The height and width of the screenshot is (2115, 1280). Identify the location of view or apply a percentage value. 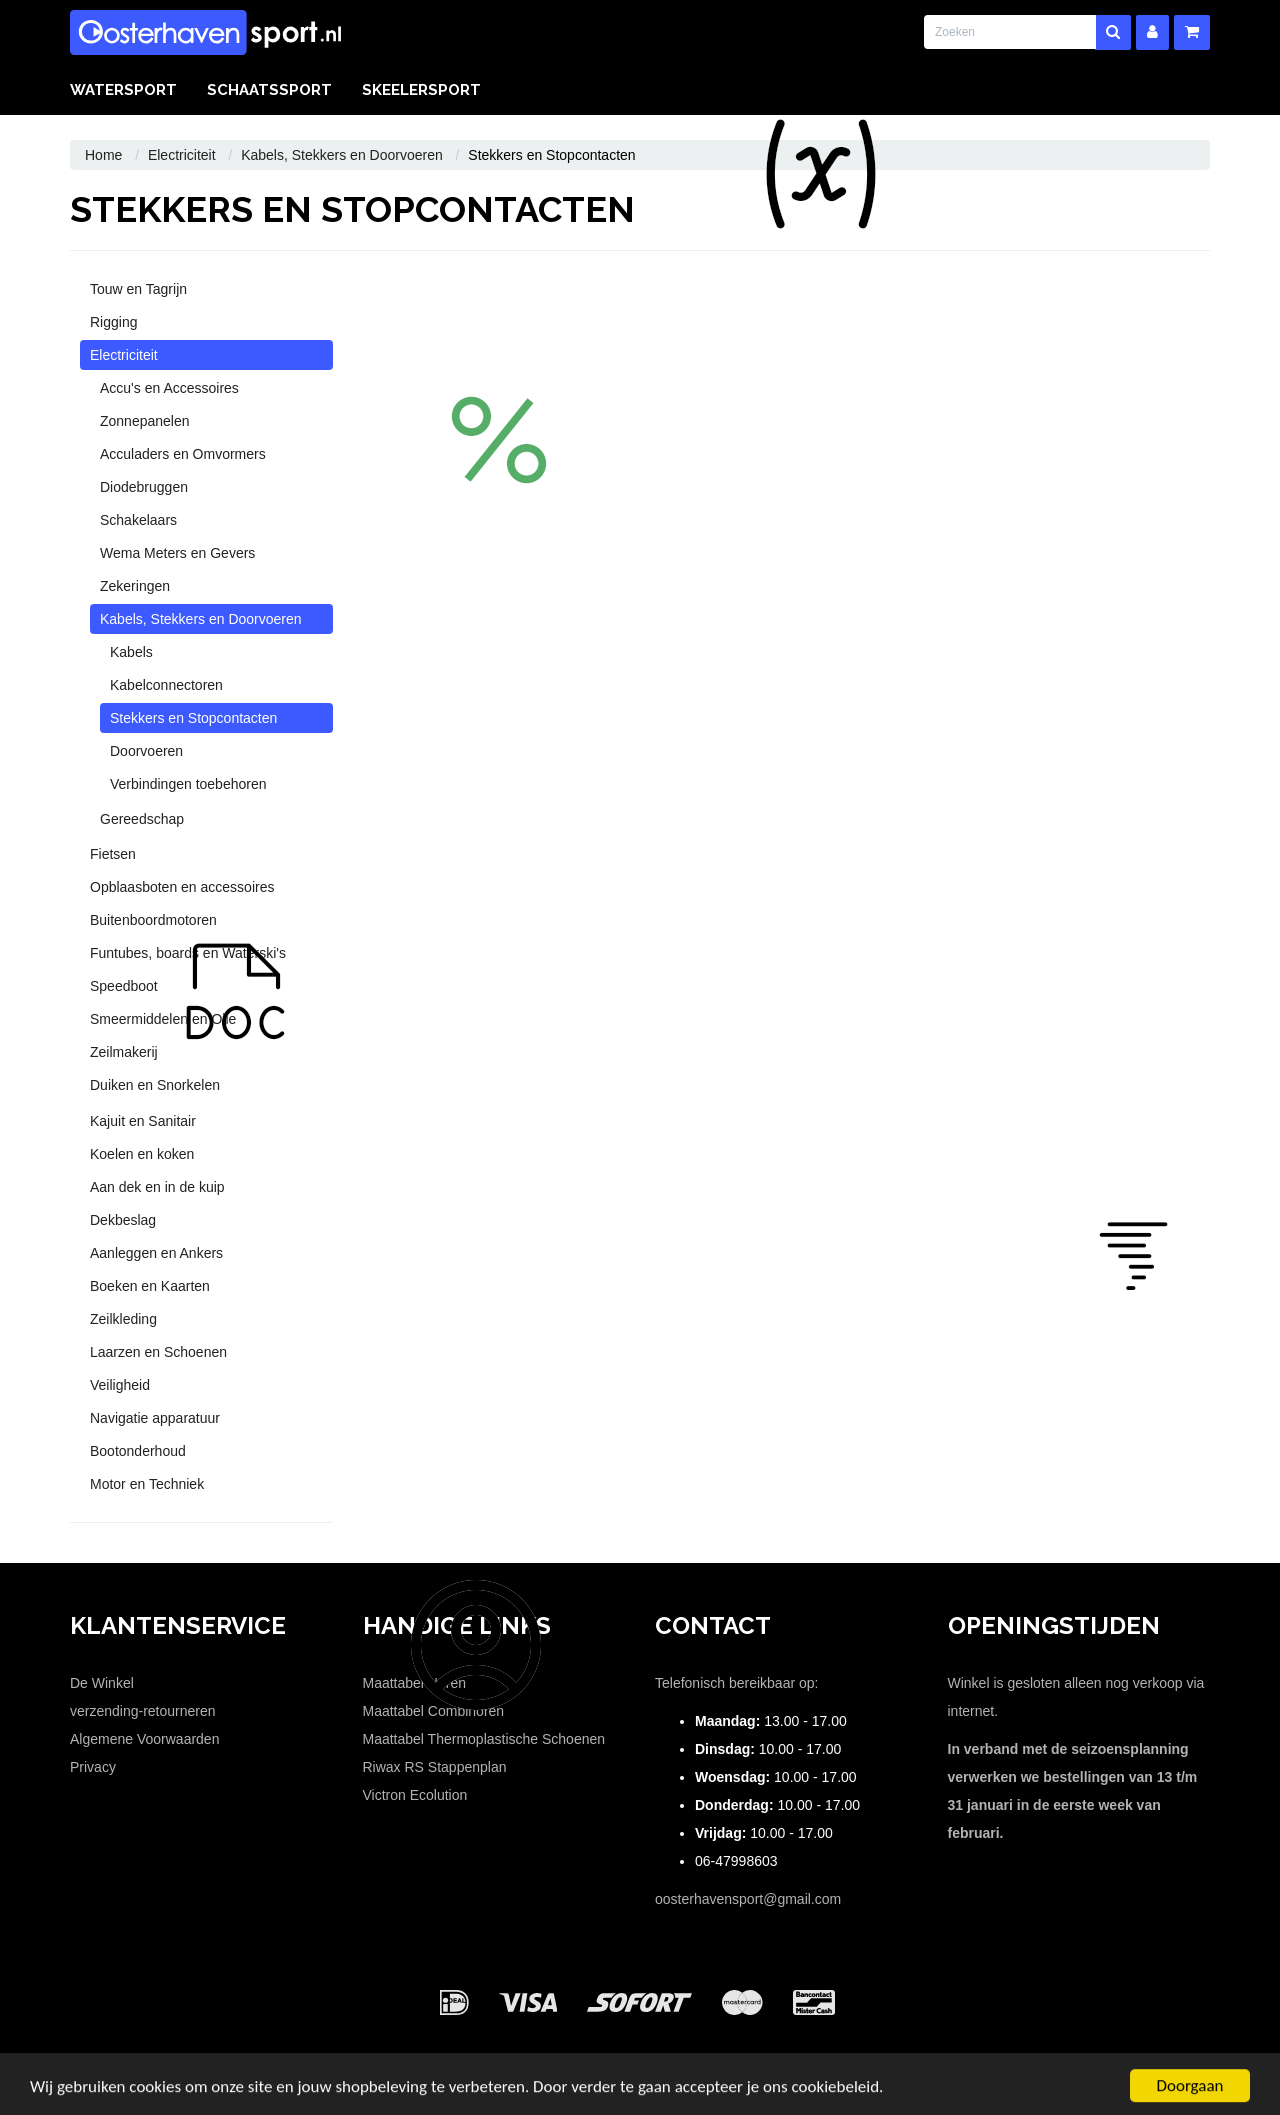
(499, 440).